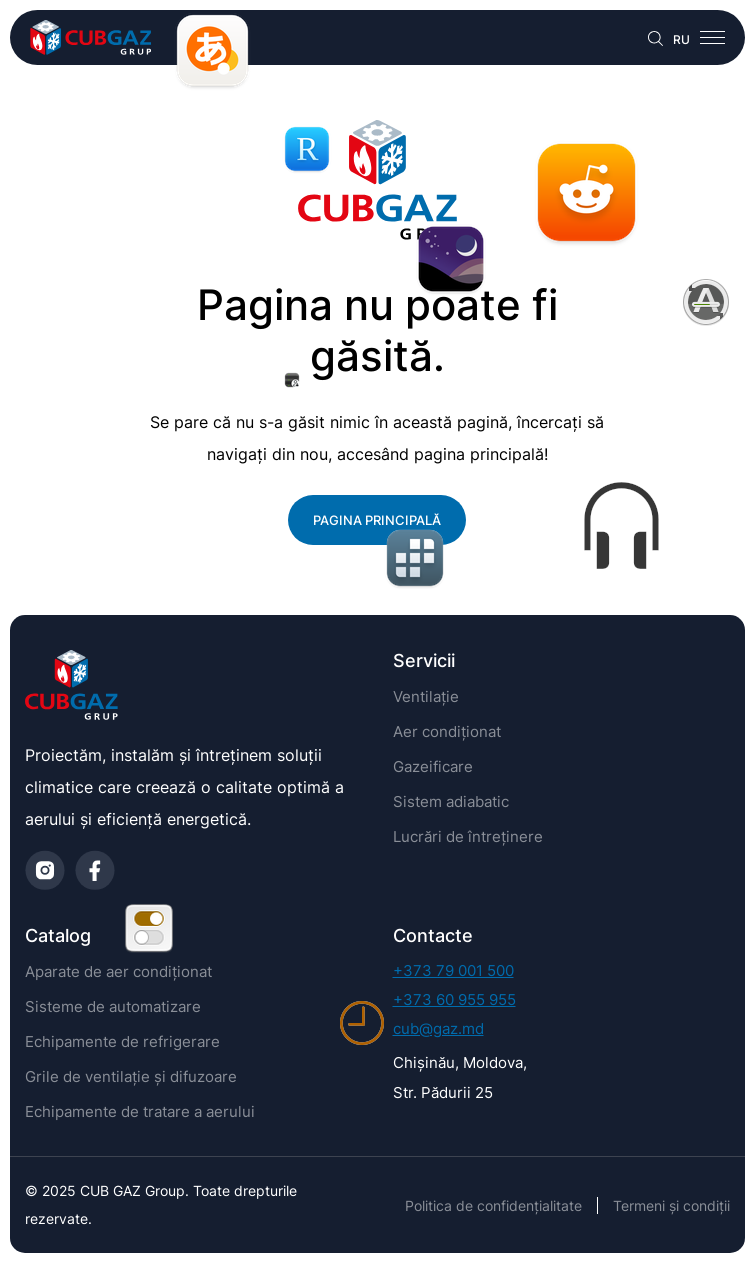 The height and width of the screenshot is (1263, 755). Describe the element at coordinates (451, 259) in the screenshot. I see `open stellarium planetarium app` at that location.